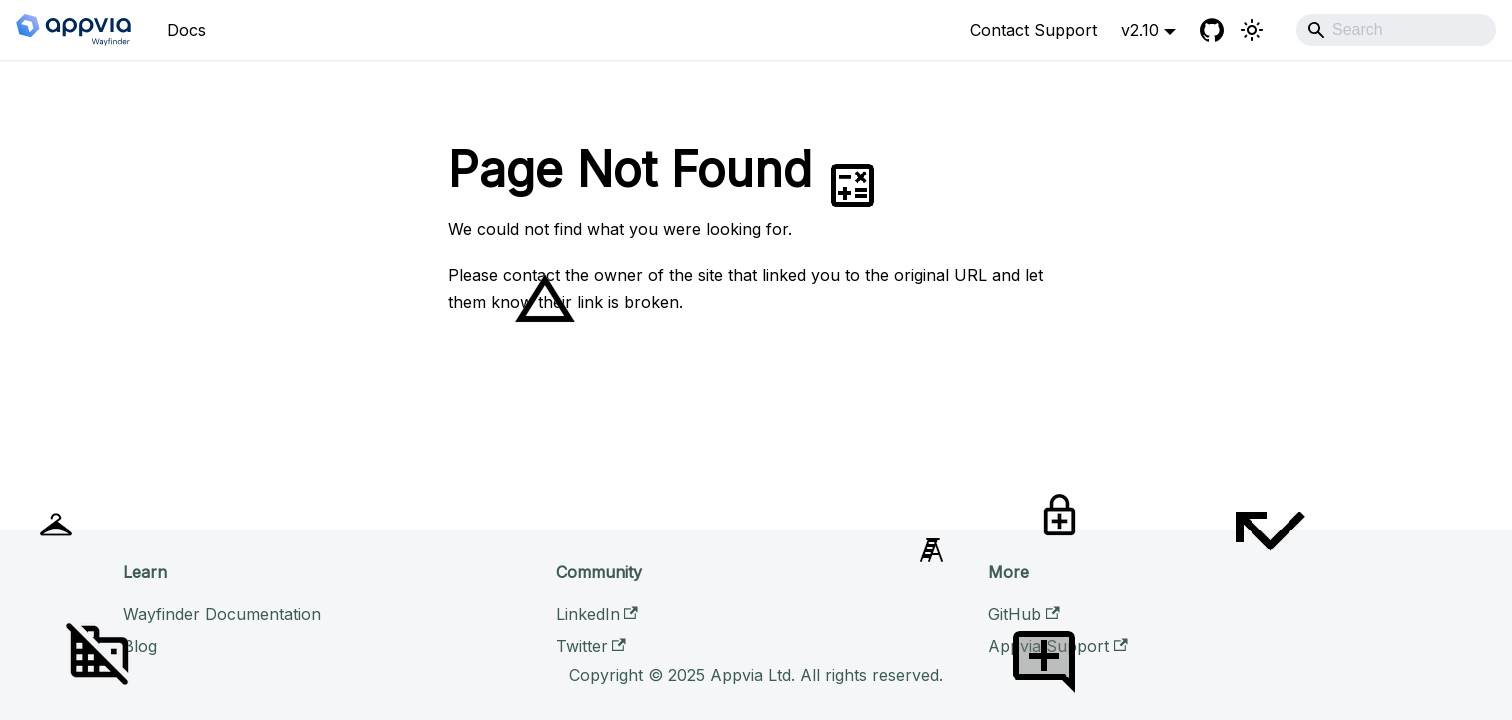 This screenshot has width=1512, height=720. Describe the element at coordinates (852, 185) in the screenshot. I see `open calculator` at that location.